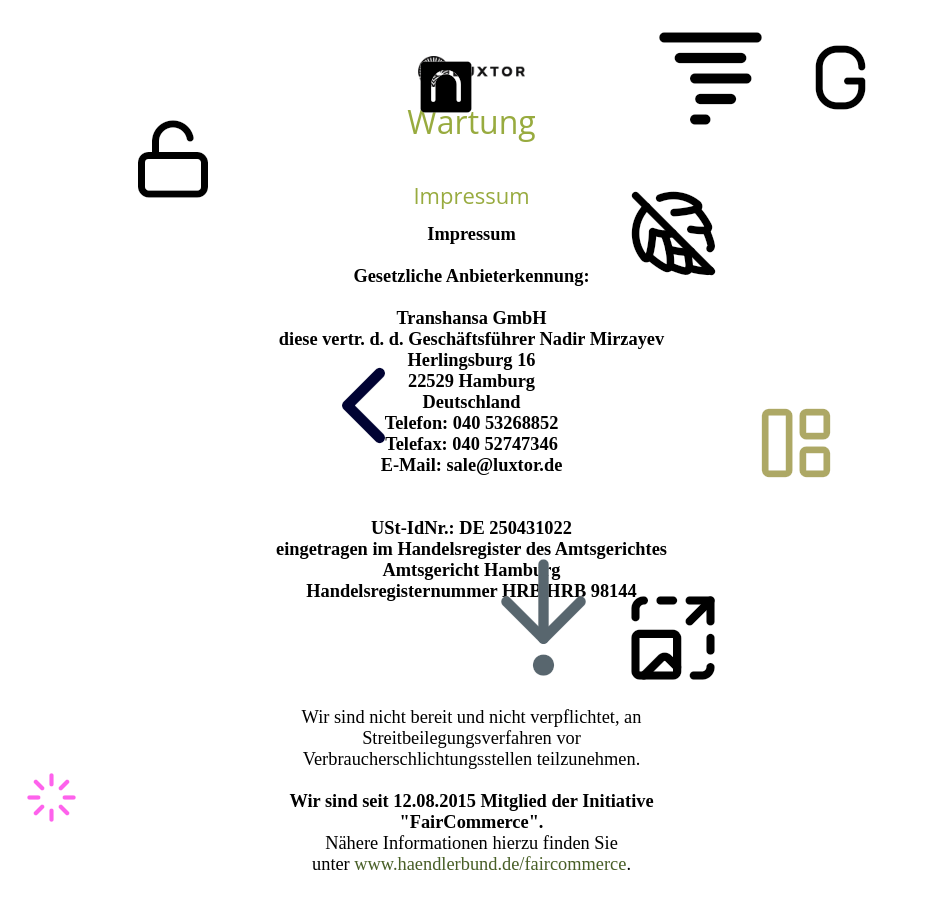 The width and height of the screenshot is (943, 912). Describe the element at coordinates (363, 405) in the screenshot. I see `go back to the previous screen` at that location.